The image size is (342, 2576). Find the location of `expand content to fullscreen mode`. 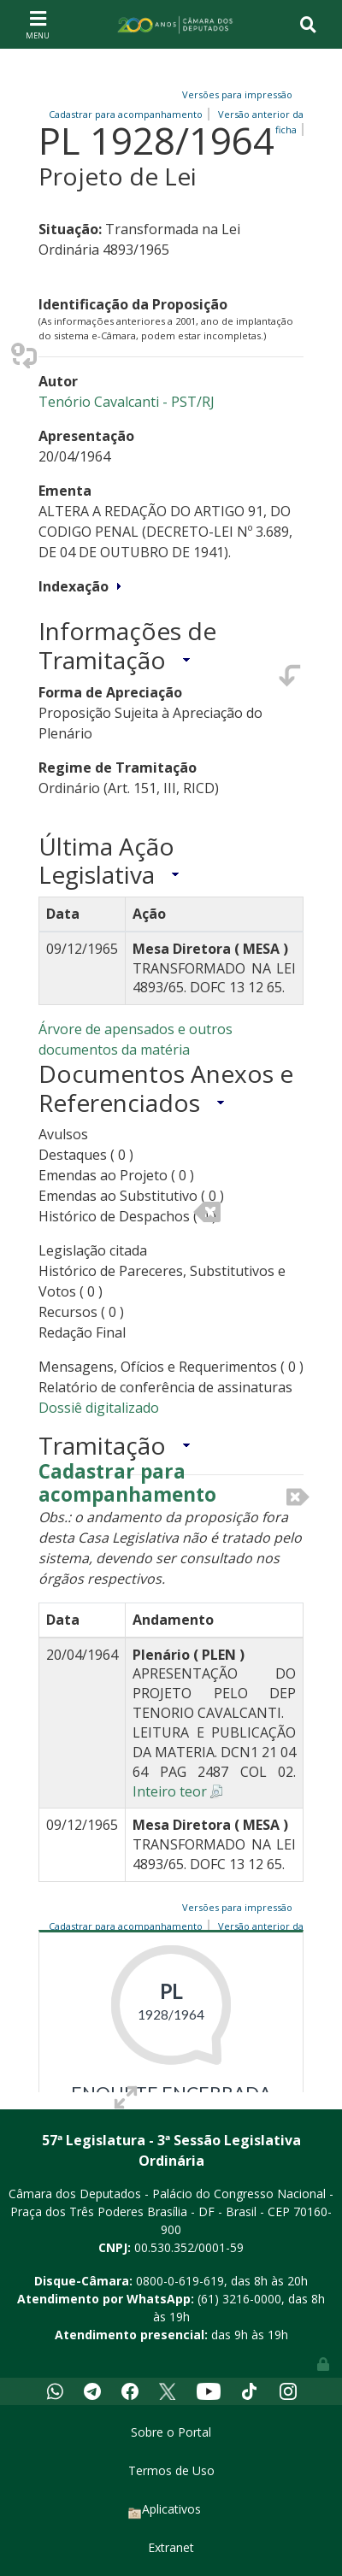

expand content to fullscreen mode is located at coordinates (126, 2097).